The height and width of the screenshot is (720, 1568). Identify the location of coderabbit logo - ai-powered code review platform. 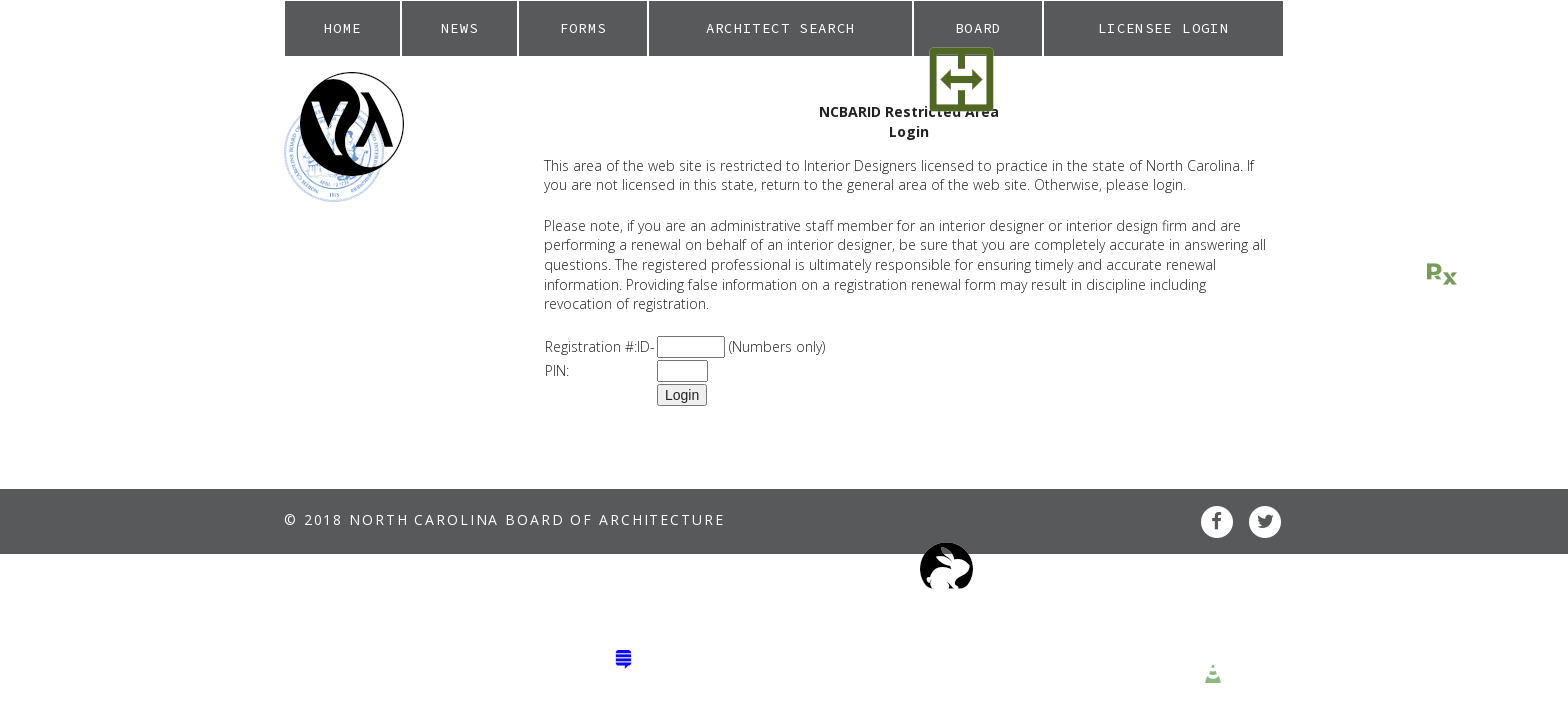
(946, 565).